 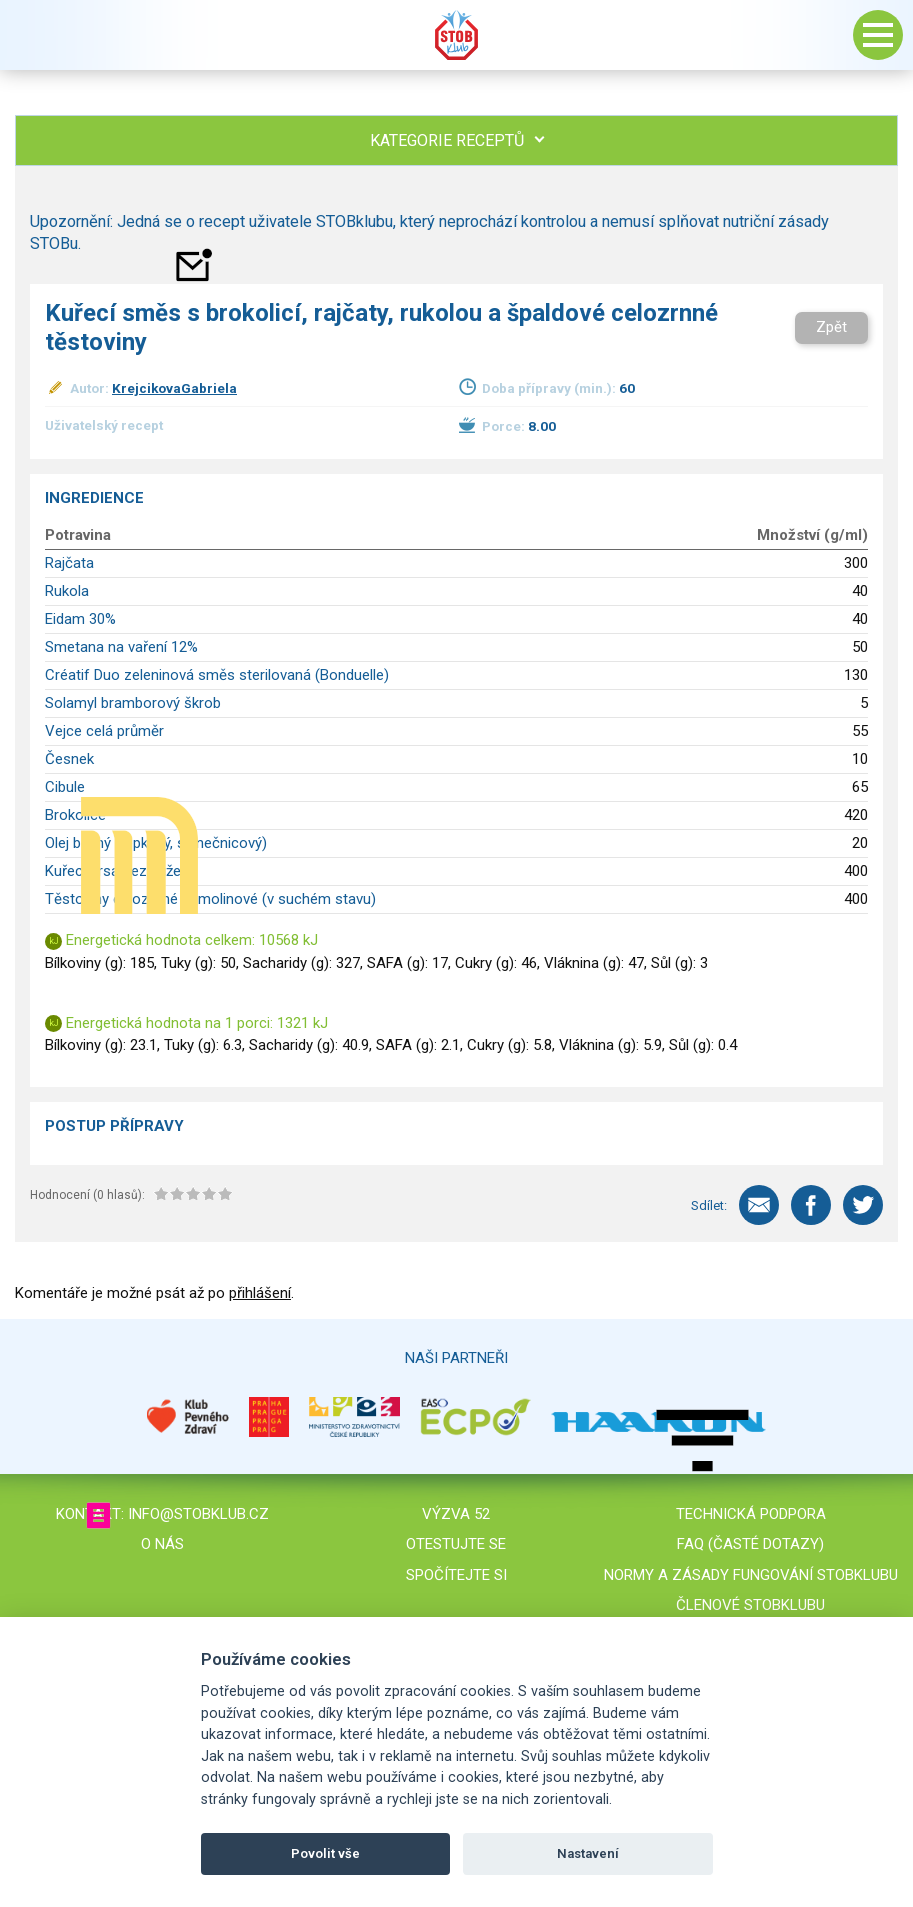 What do you see at coordinates (139, 855) in the screenshot?
I see `open the Mexico City Metro app` at bounding box center [139, 855].